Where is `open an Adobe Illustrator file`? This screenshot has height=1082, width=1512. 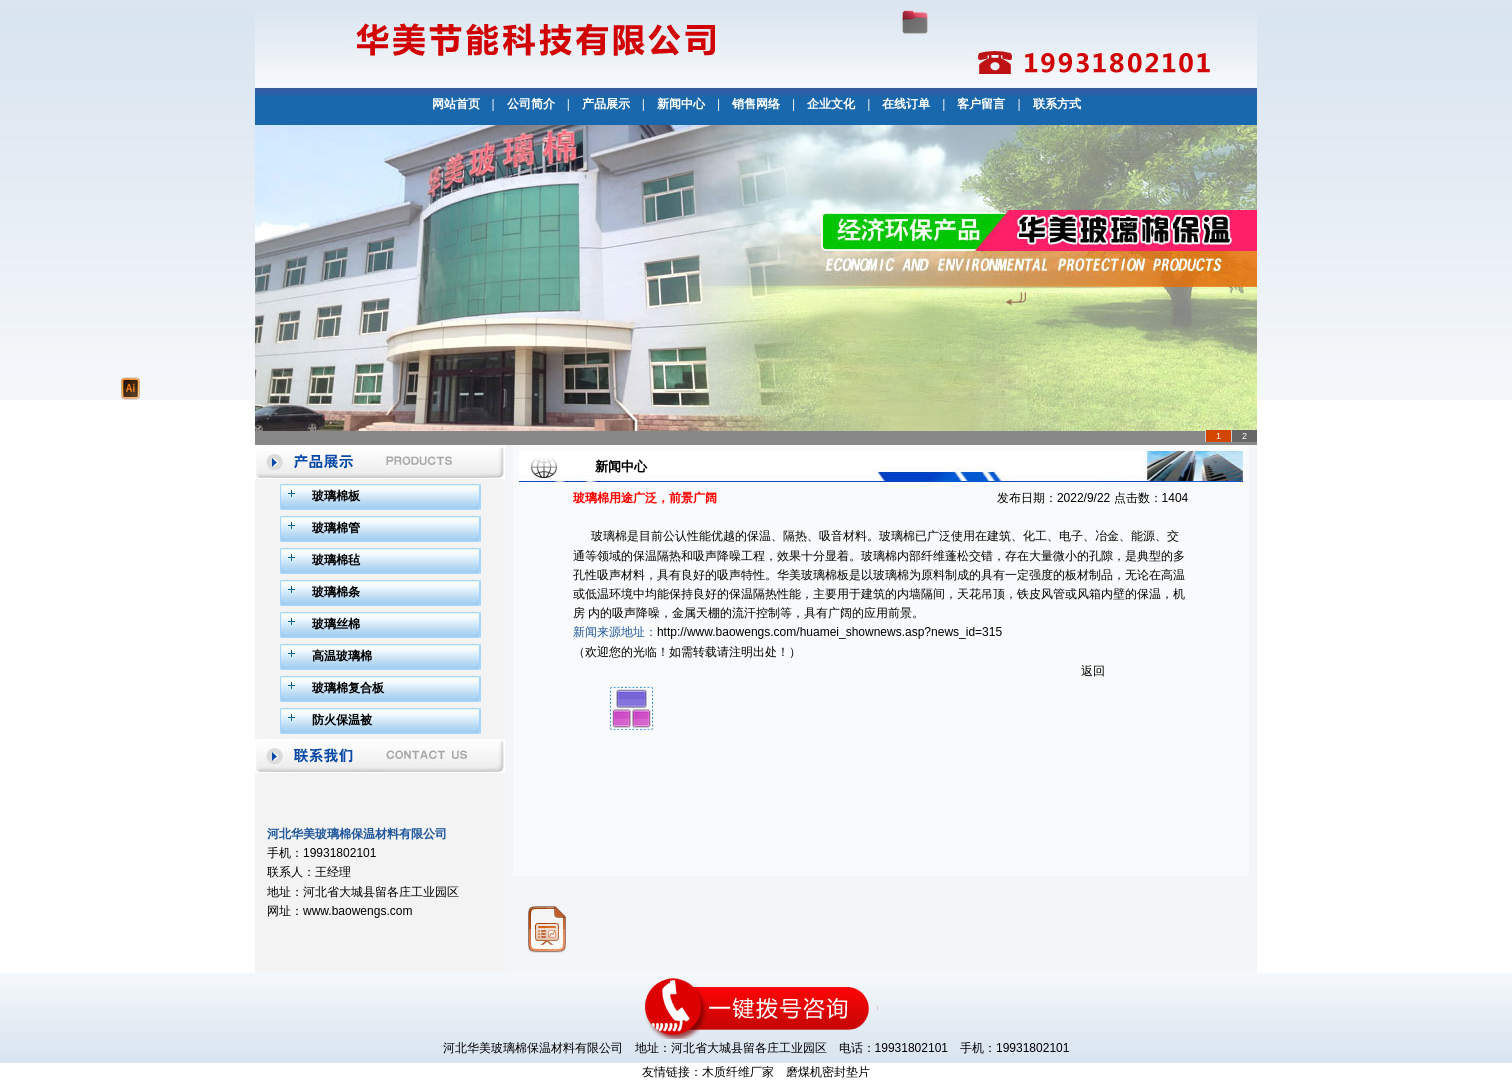
open an Adobe Illustrator file is located at coordinates (130, 388).